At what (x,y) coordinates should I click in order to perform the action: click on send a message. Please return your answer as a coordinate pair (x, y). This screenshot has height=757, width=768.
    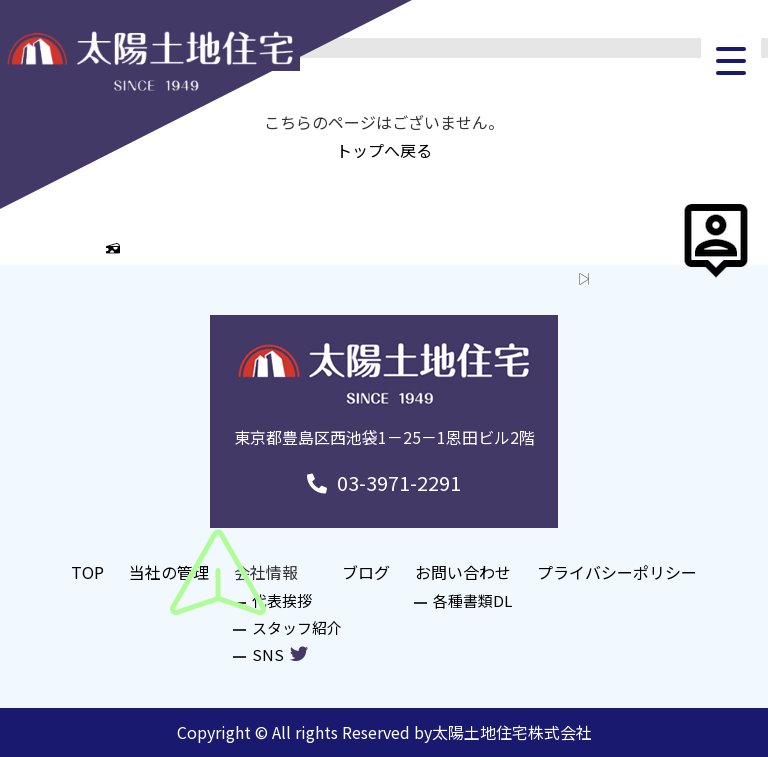
    Looking at the image, I should click on (218, 574).